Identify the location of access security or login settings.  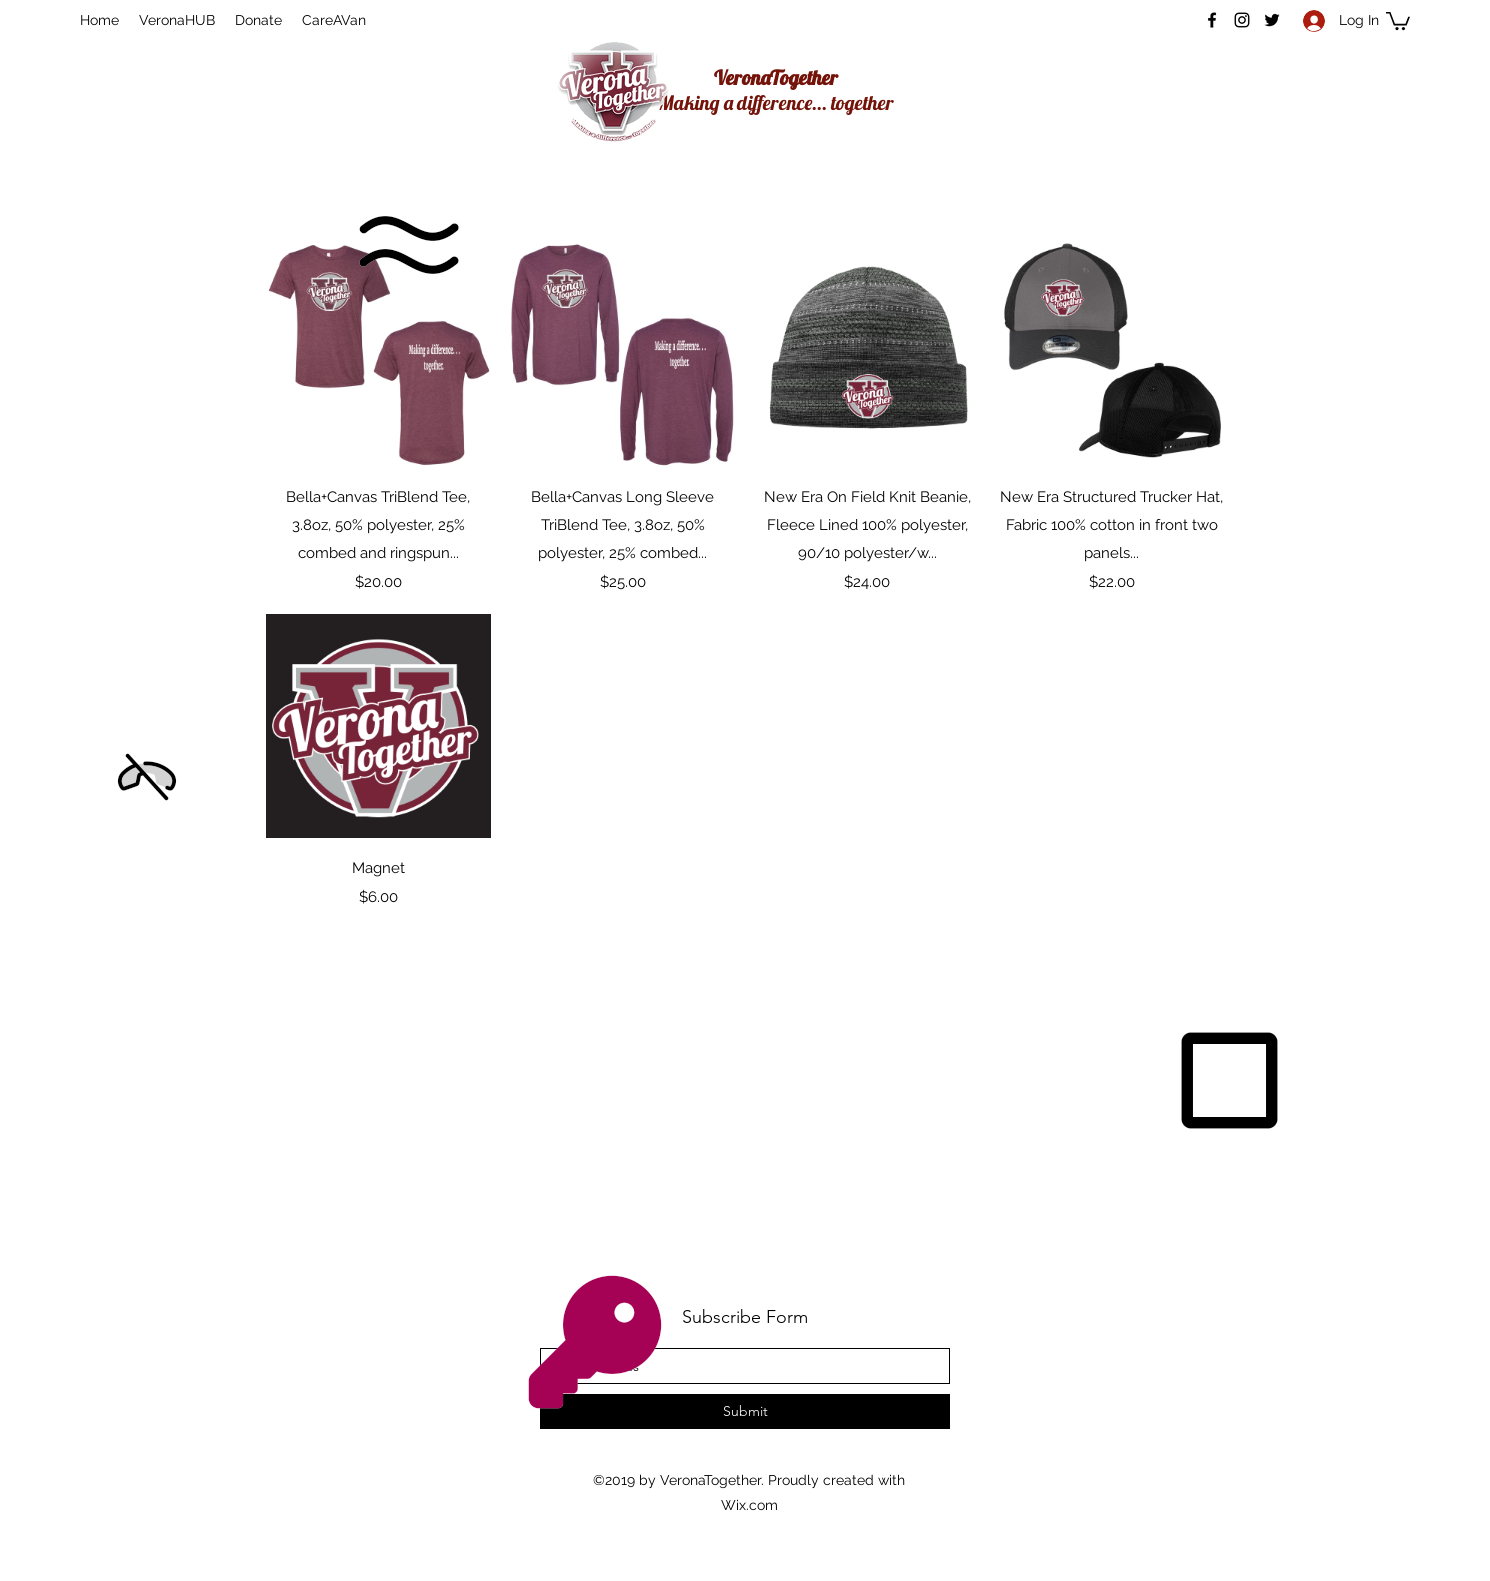
(592, 1344).